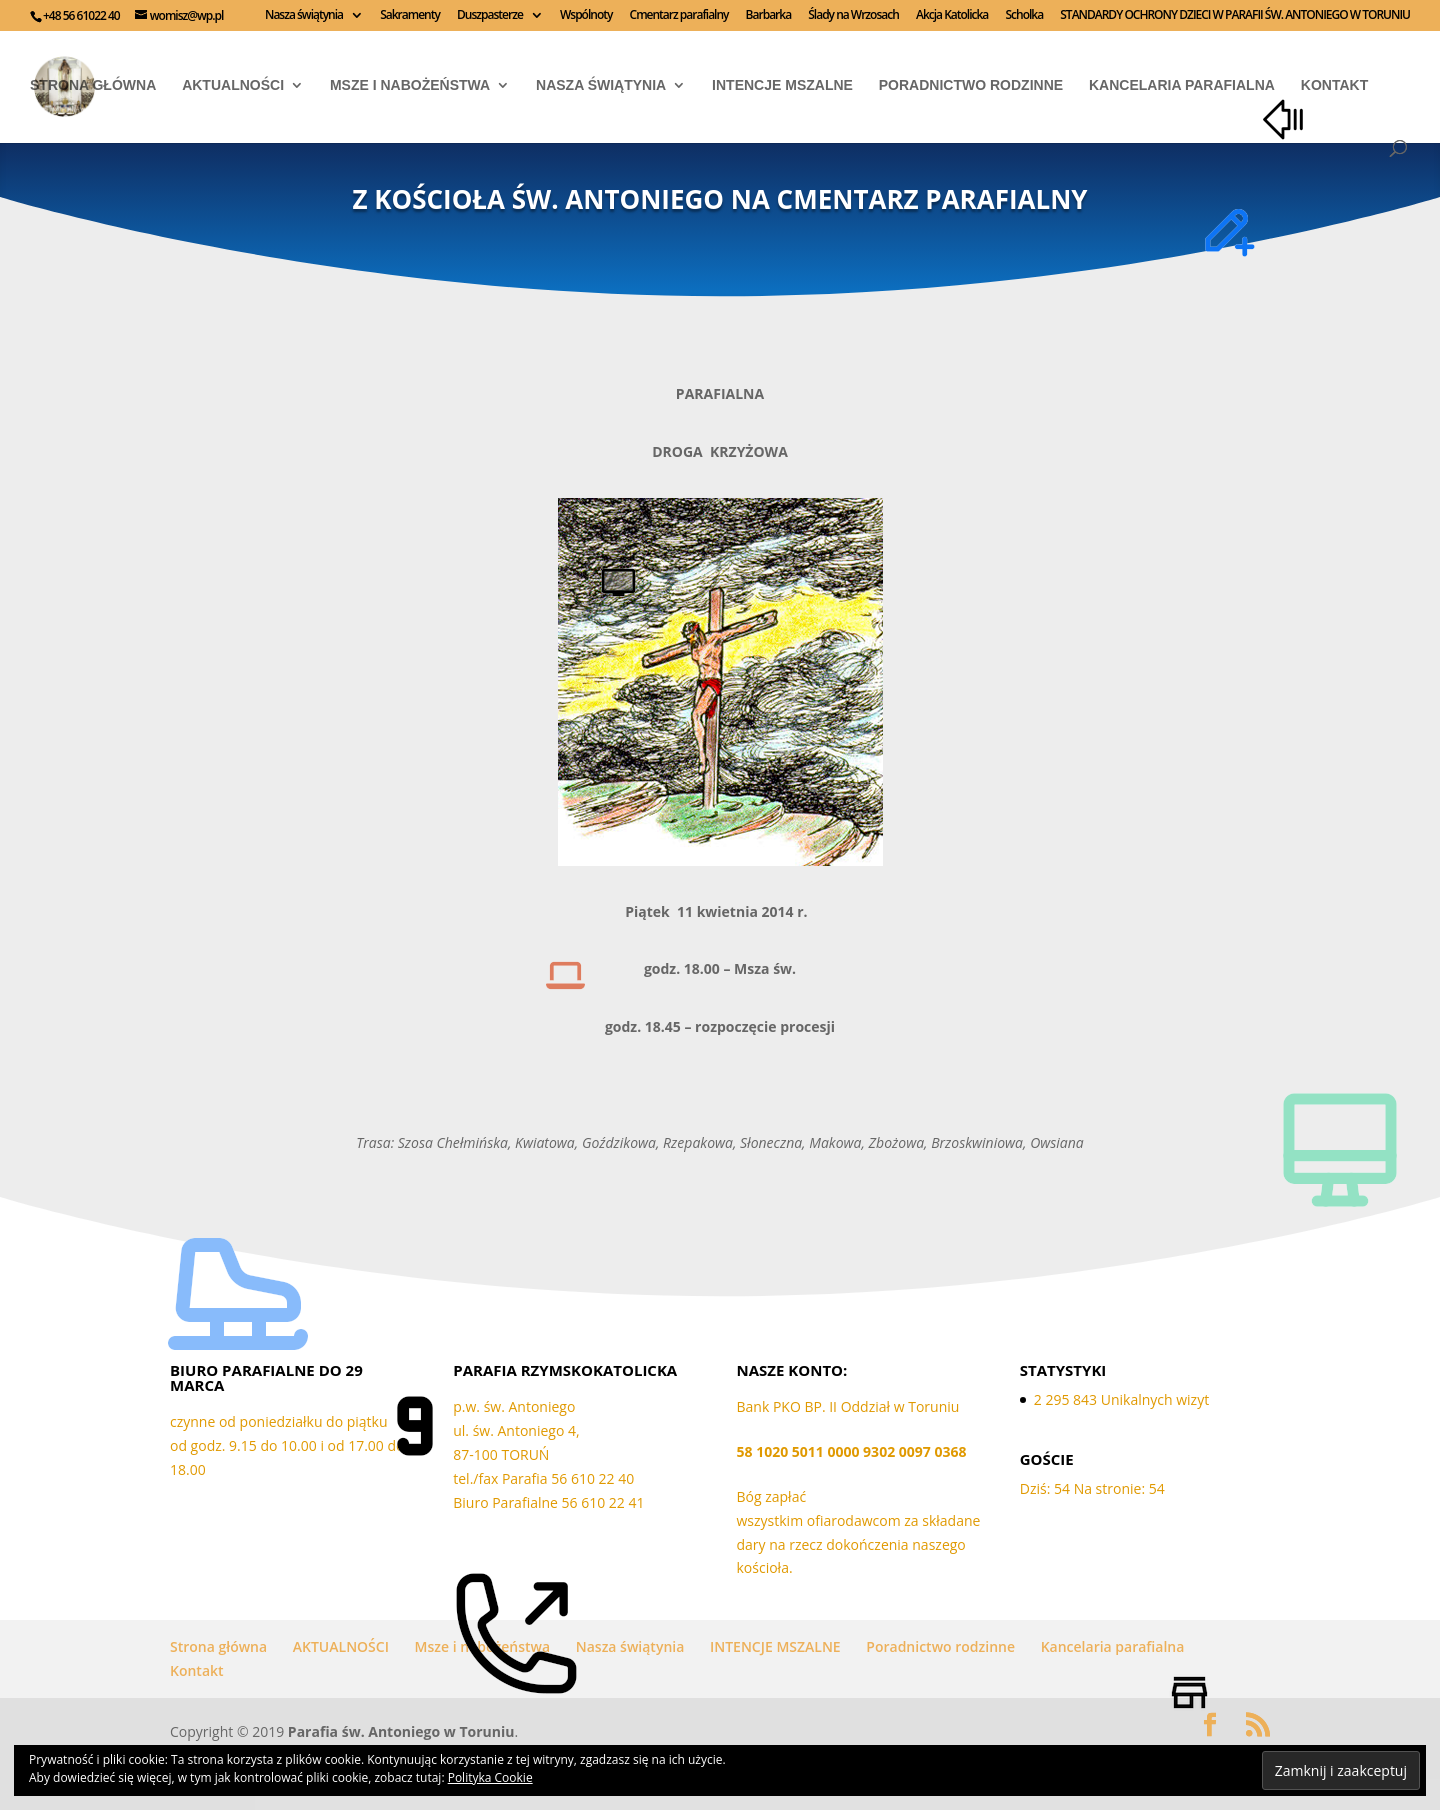 Image resolution: width=1440 pixels, height=1810 pixels. I want to click on view ice skating activities or rinks, so click(238, 1294).